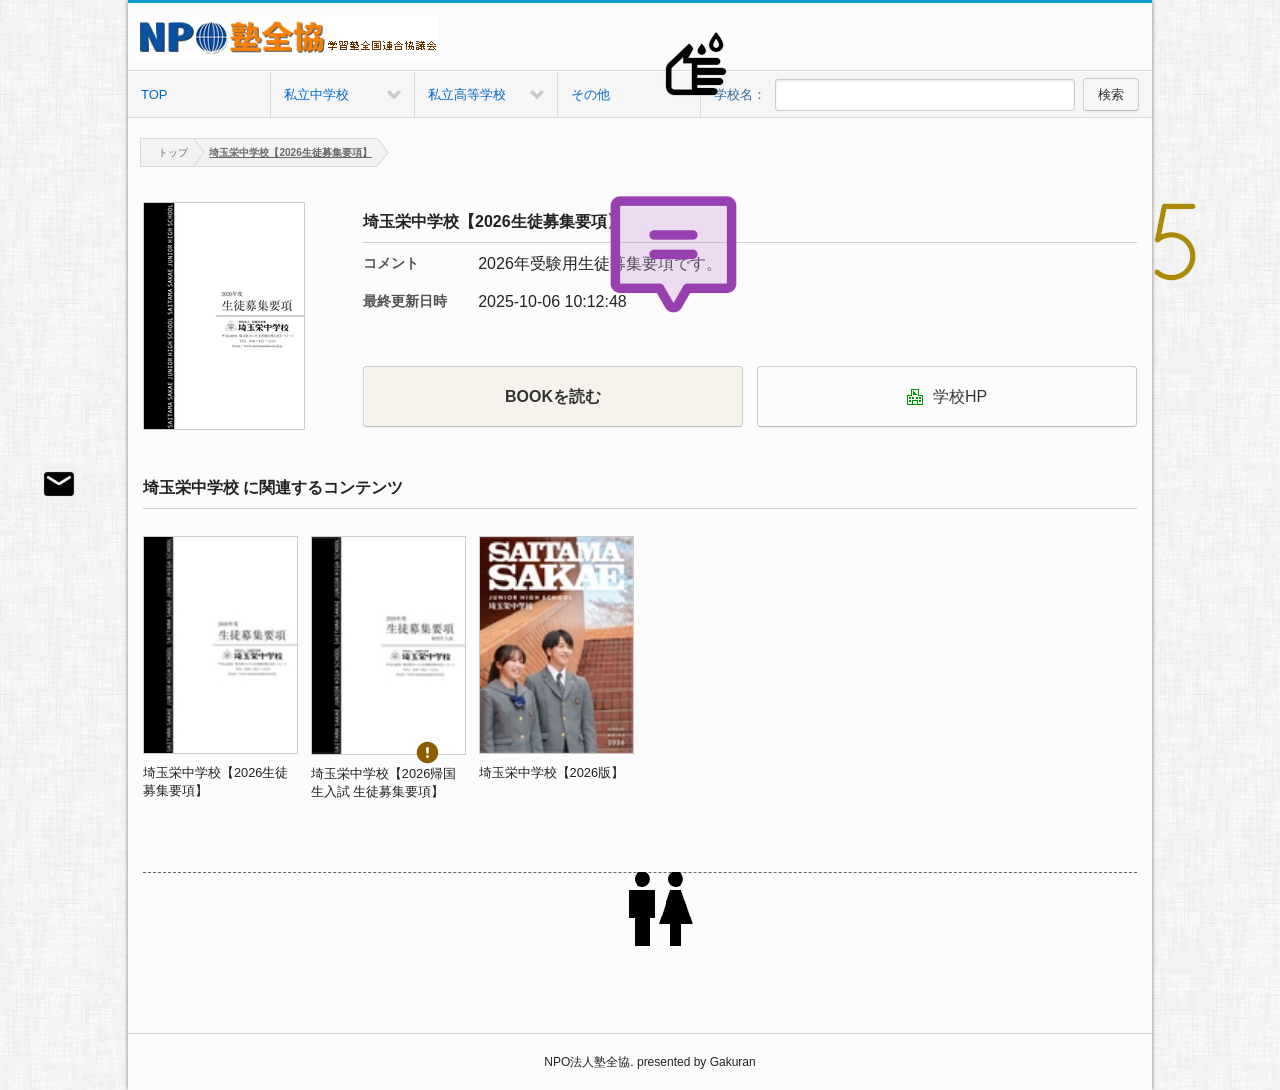 The height and width of the screenshot is (1090, 1280). What do you see at coordinates (697, 63) in the screenshot?
I see `wash your hands reminder` at bounding box center [697, 63].